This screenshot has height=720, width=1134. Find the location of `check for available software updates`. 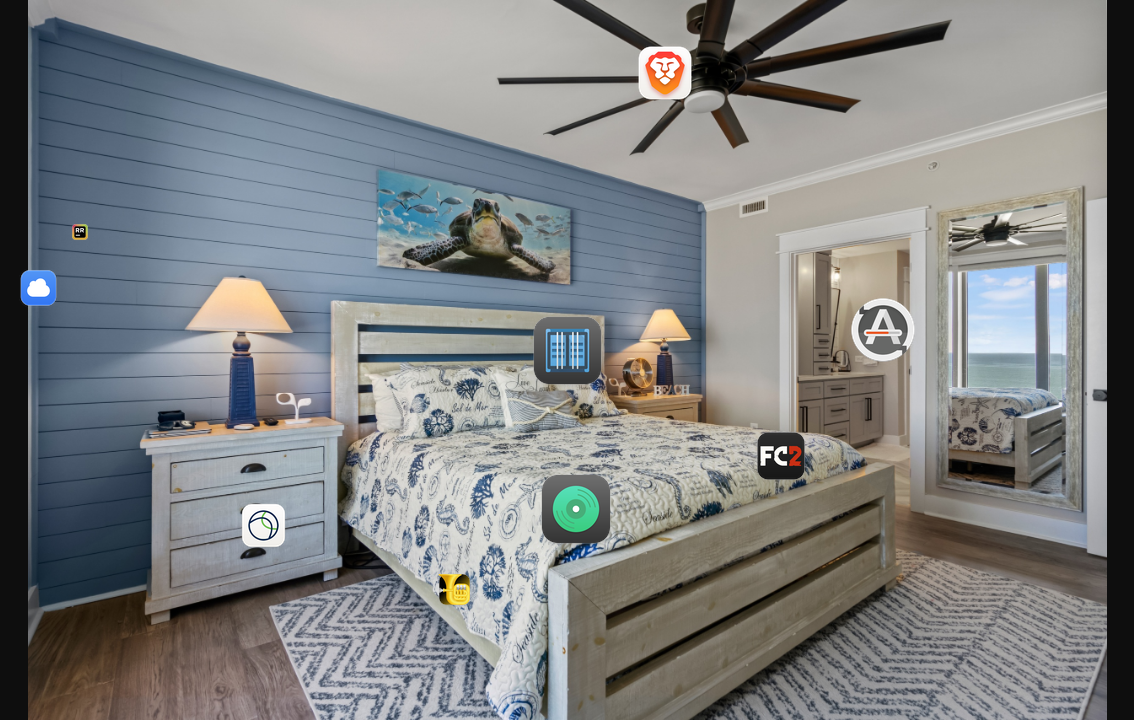

check for available software updates is located at coordinates (883, 330).